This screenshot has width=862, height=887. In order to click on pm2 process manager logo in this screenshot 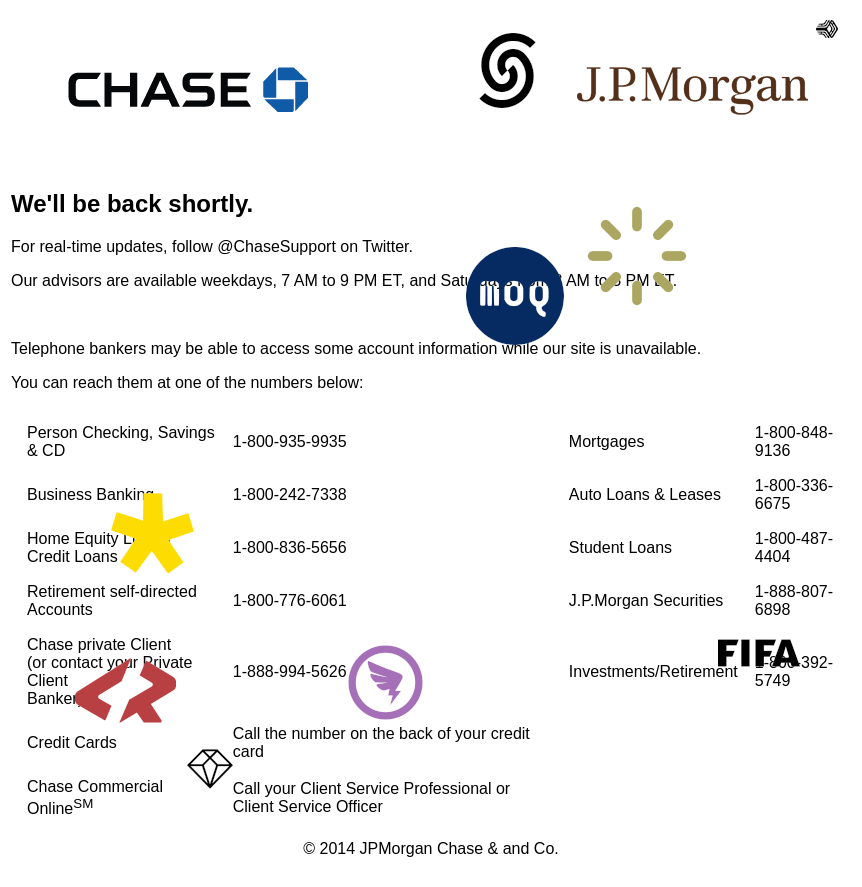, I will do `click(827, 29)`.